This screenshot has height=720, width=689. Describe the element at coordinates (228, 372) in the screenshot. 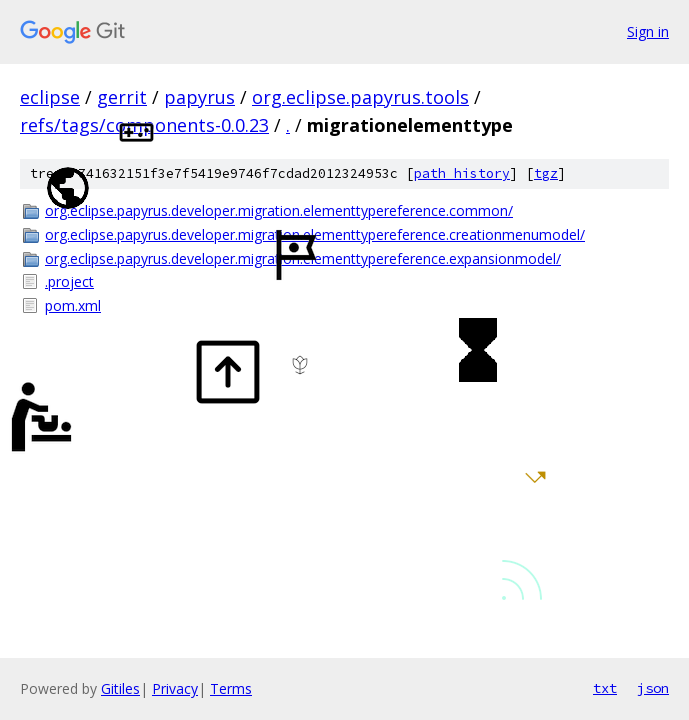

I see `upload a file or content` at that location.